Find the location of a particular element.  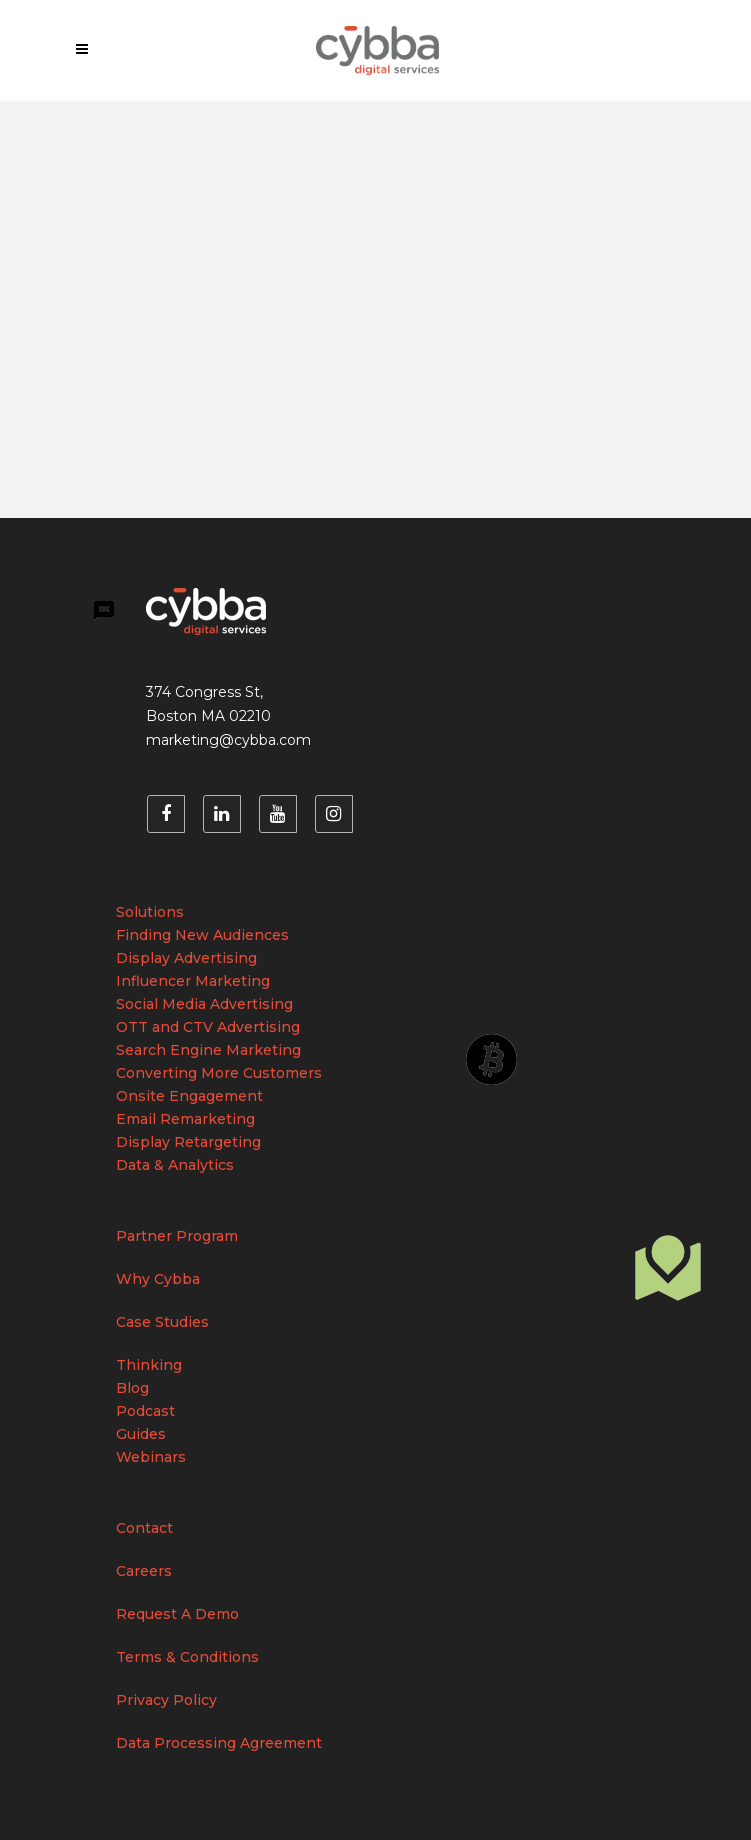

view map with pinned location is located at coordinates (668, 1268).